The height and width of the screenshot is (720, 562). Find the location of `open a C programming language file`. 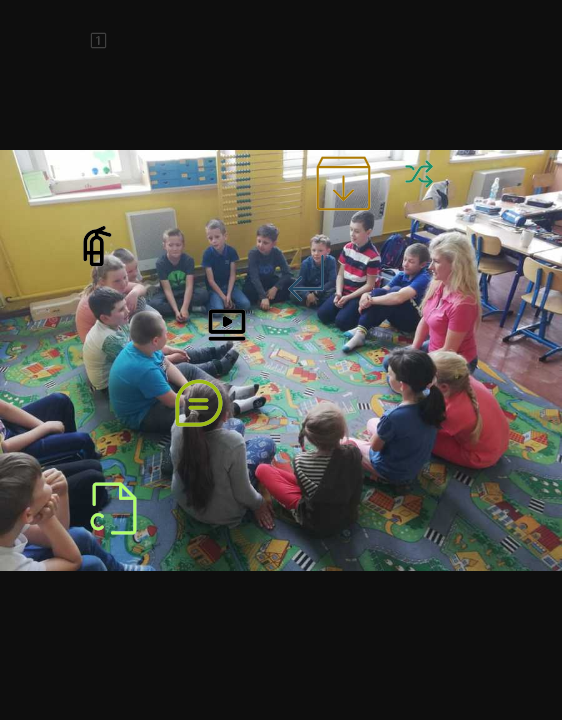

open a C programming language file is located at coordinates (114, 508).